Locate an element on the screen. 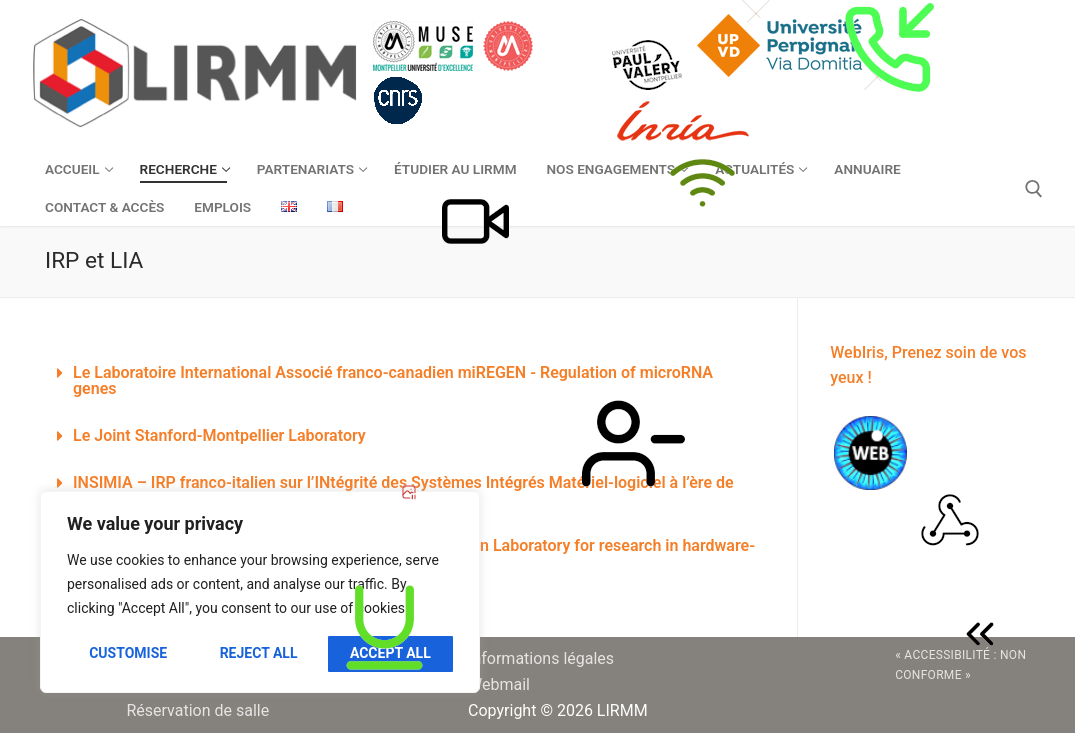 This screenshot has width=1075, height=733. go back to the beginning is located at coordinates (980, 634).